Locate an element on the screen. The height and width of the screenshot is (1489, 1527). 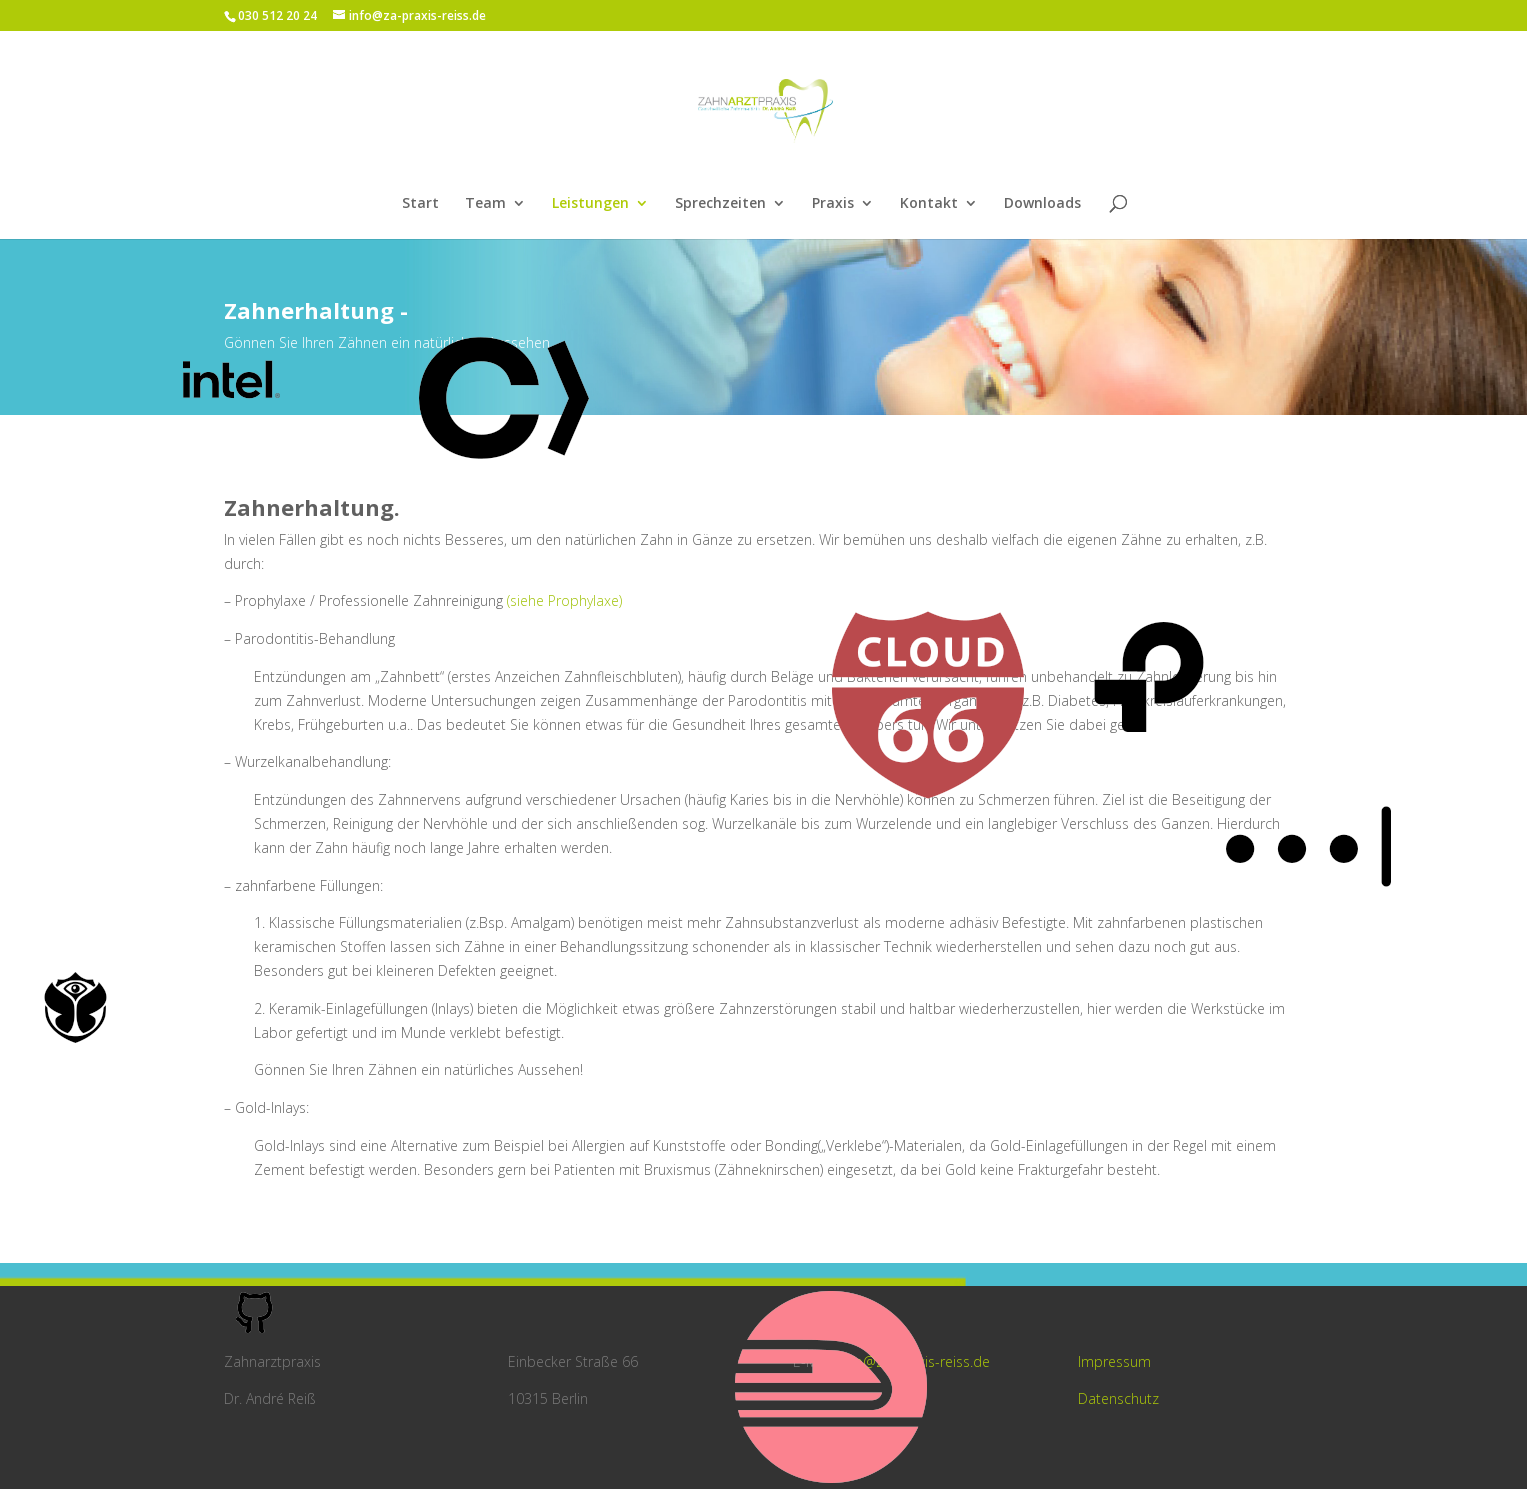
tp-link brand logo is located at coordinates (1149, 677).